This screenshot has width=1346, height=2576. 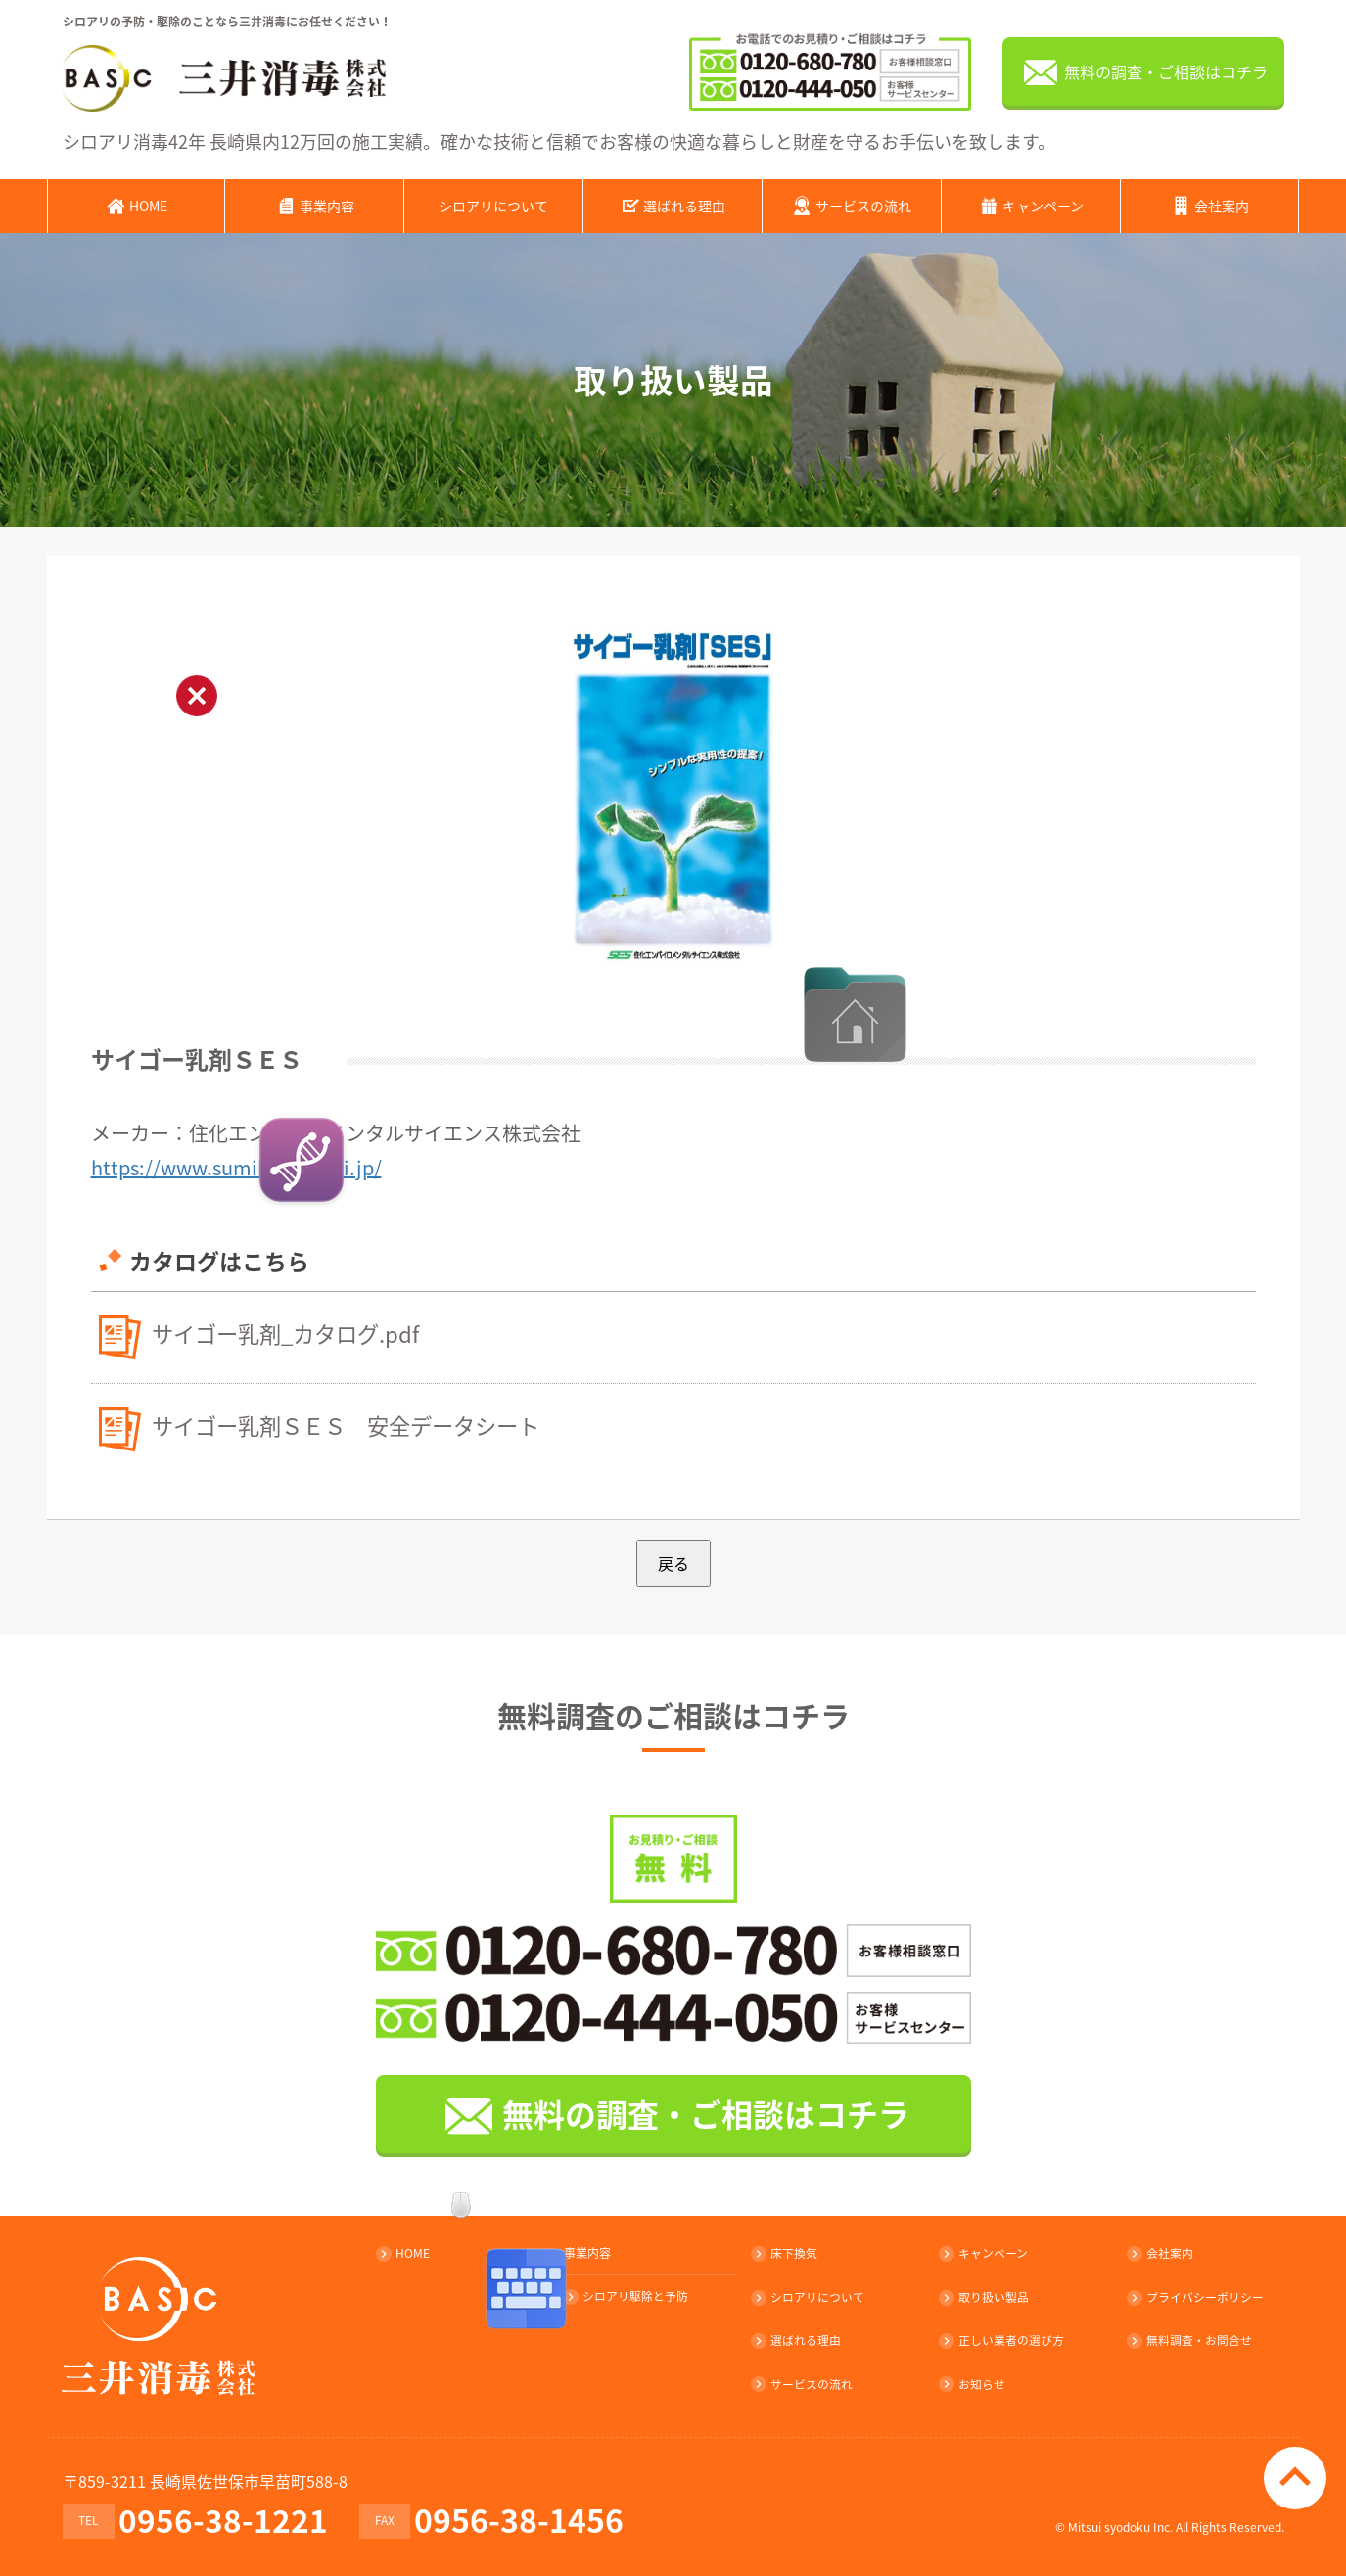 I want to click on configure keyboard and input settings, so click(x=526, y=2288).